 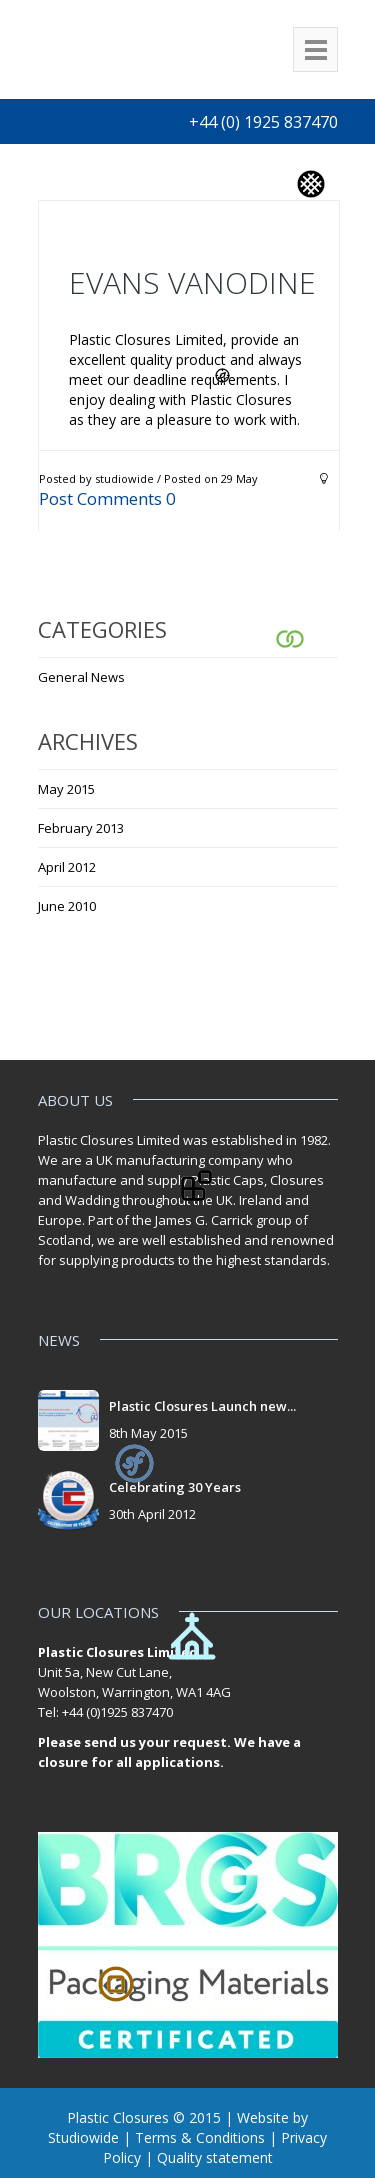 I want to click on access navigation or direction features, so click(x=222, y=375).